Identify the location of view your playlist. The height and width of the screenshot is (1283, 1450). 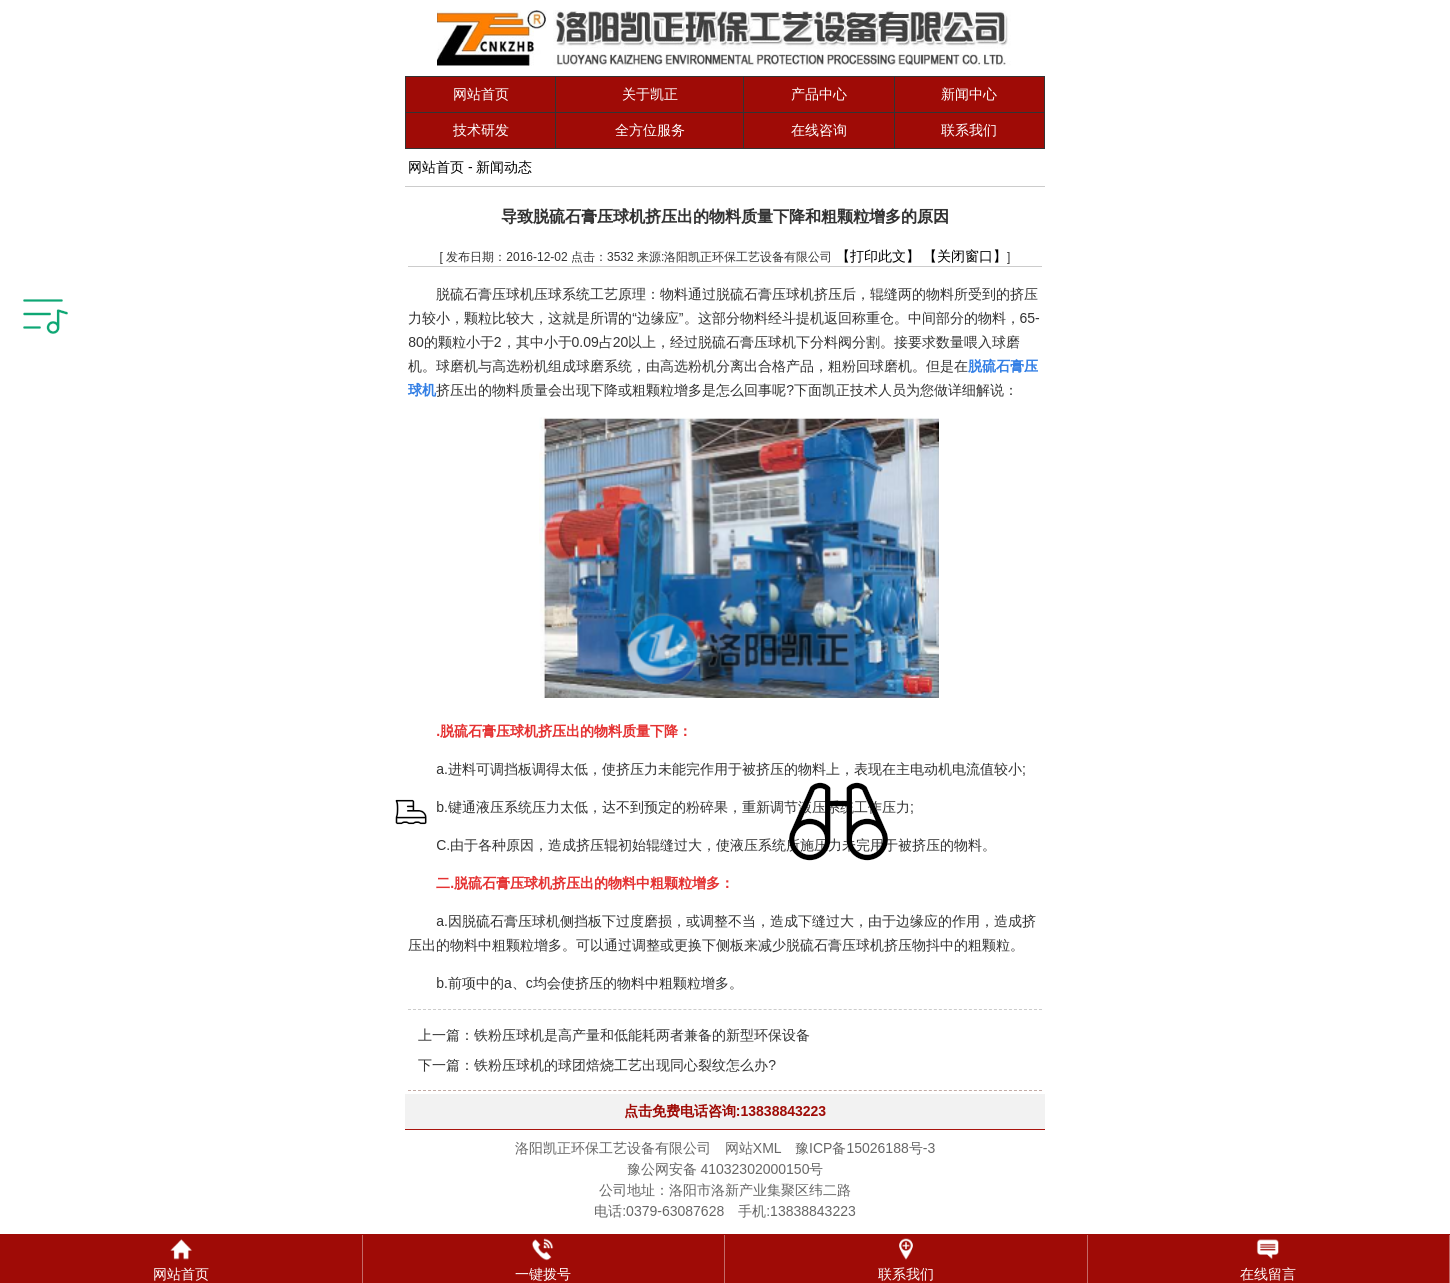
(43, 314).